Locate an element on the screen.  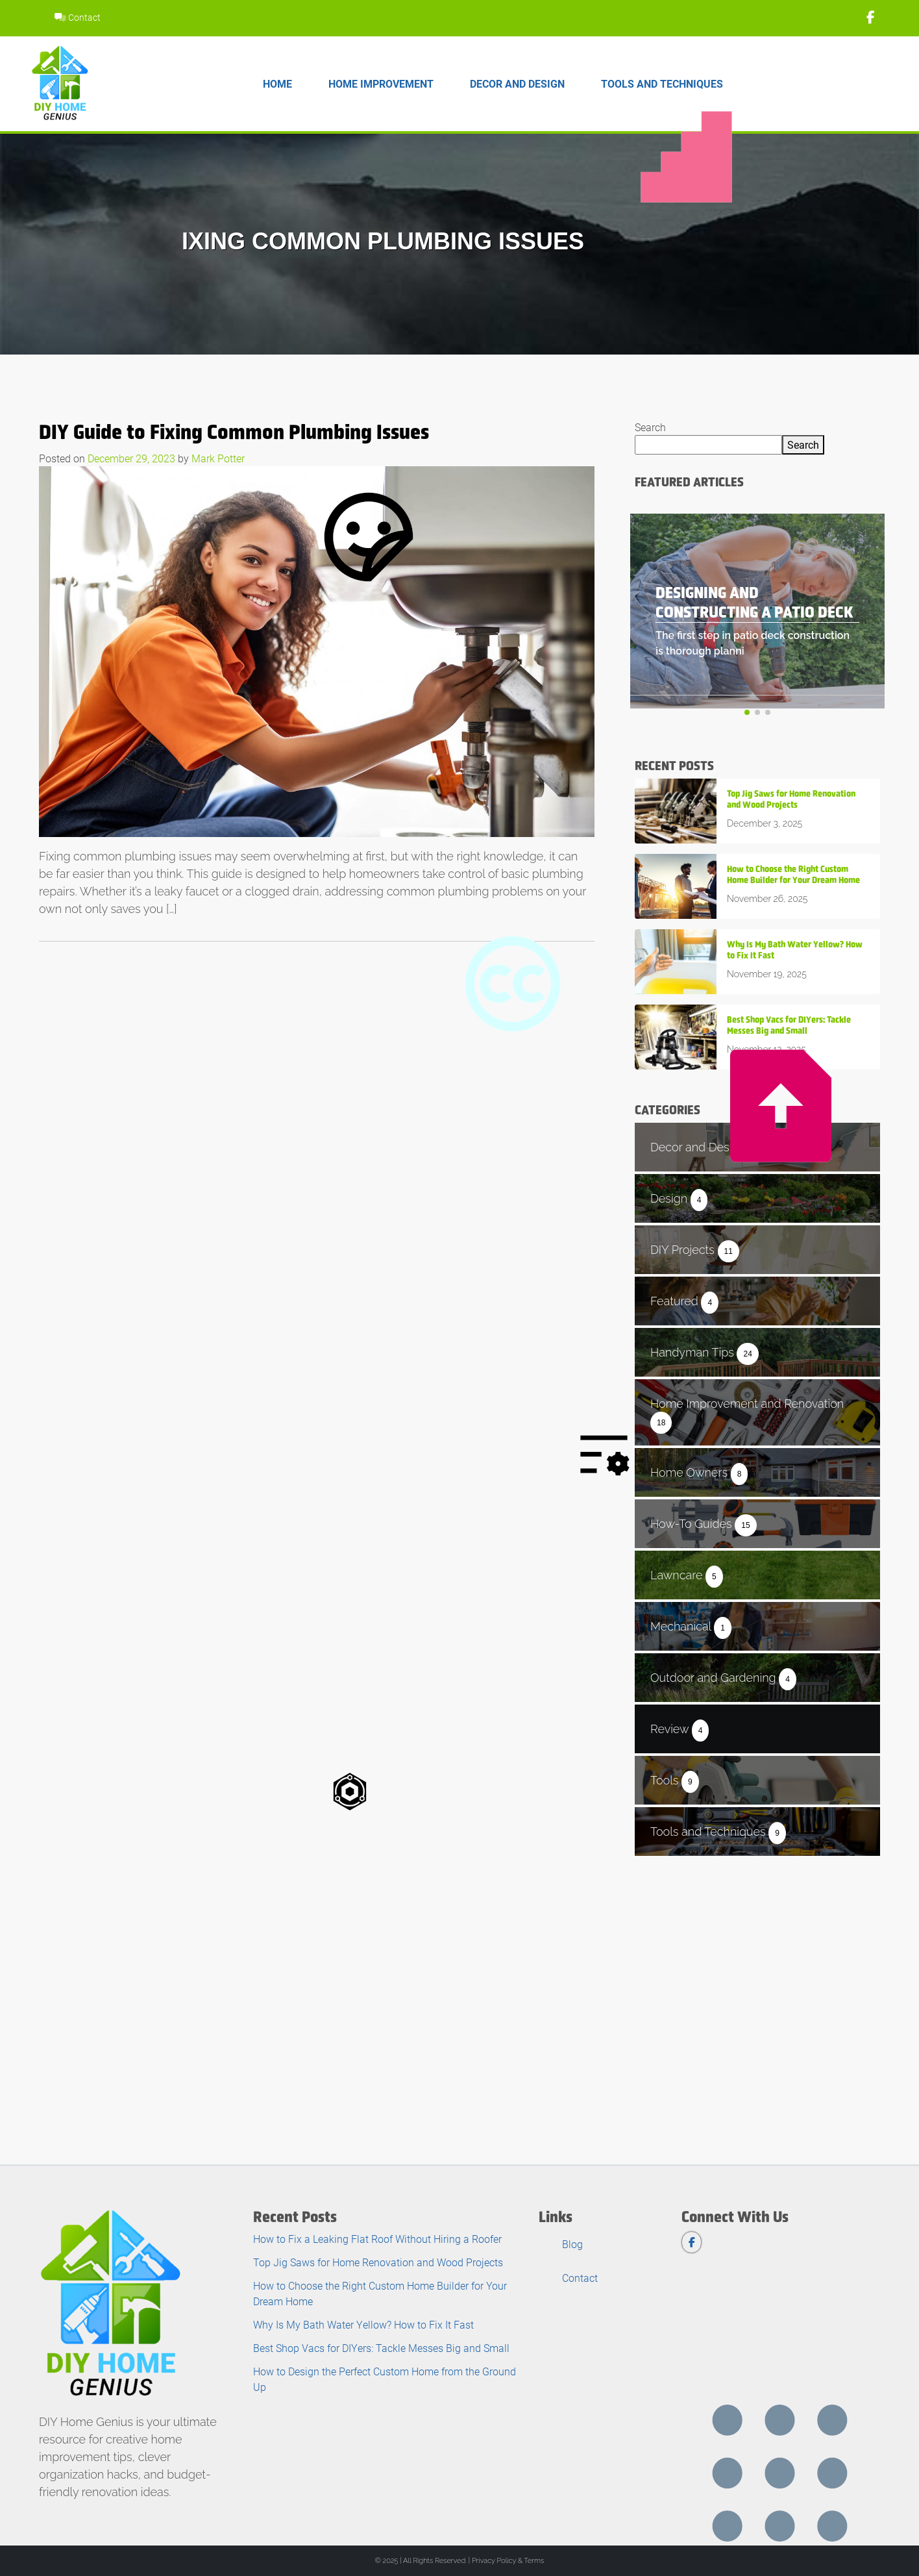
upload a file or document is located at coordinates (781, 1106).